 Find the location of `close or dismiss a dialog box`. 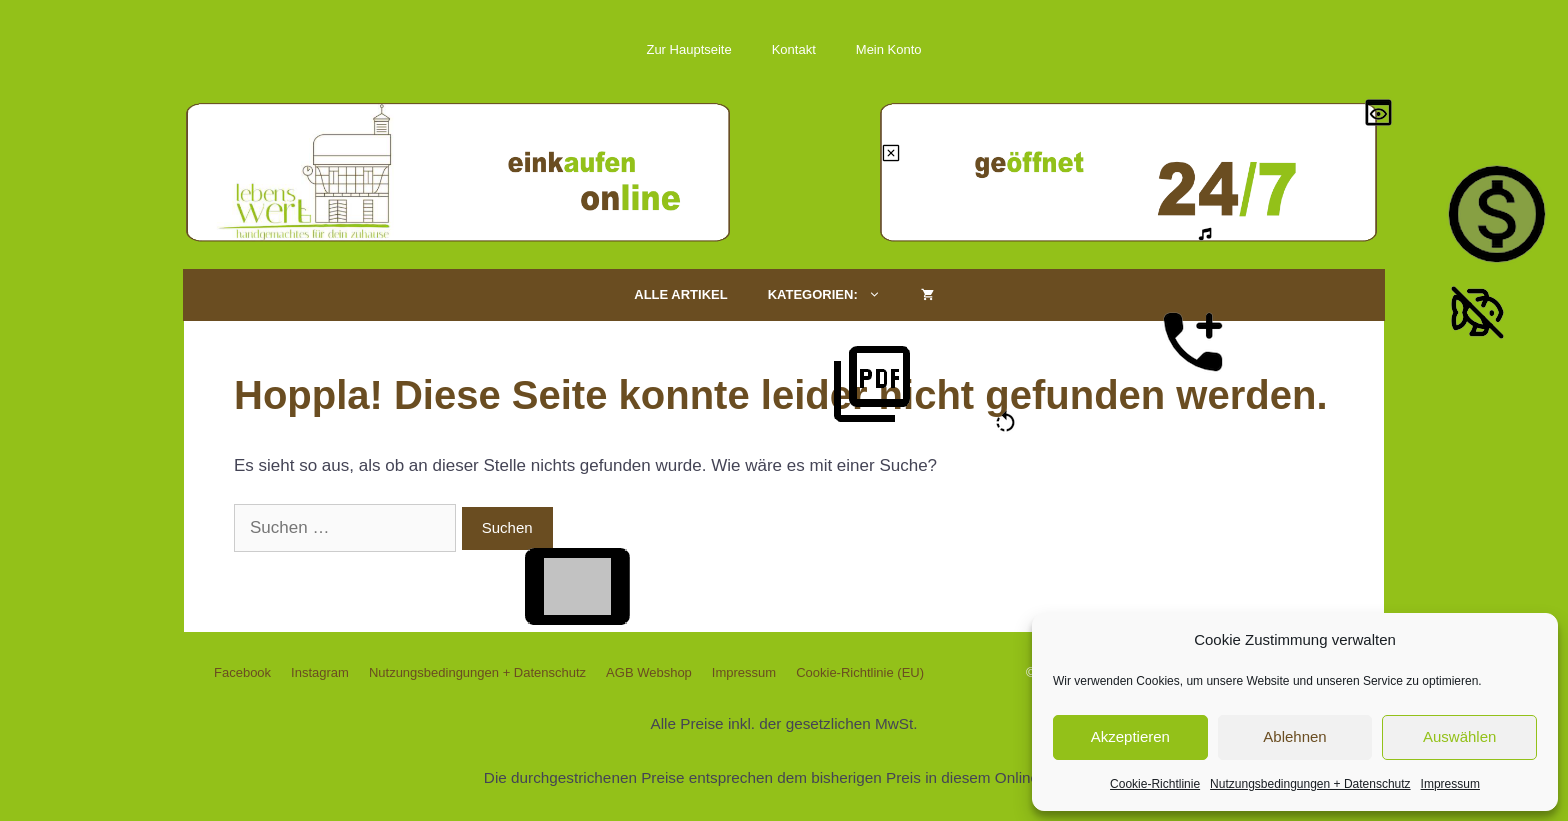

close or dismiss a dialog box is located at coordinates (891, 153).